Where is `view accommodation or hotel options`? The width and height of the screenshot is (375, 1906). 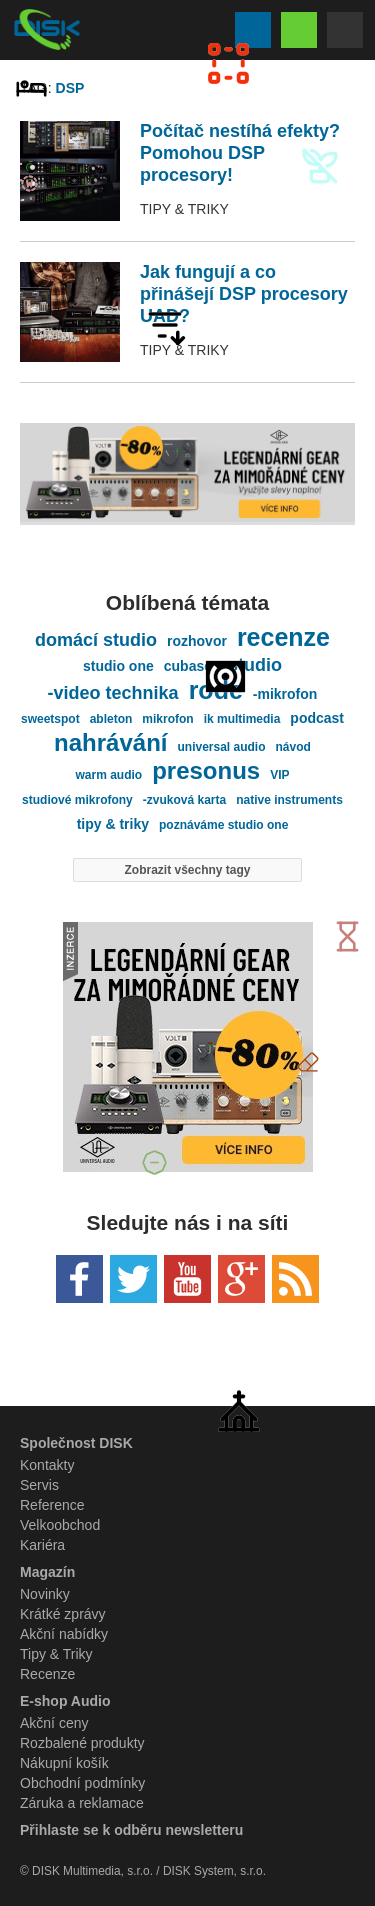
view accommodation or hotel options is located at coordinates (31, 88).